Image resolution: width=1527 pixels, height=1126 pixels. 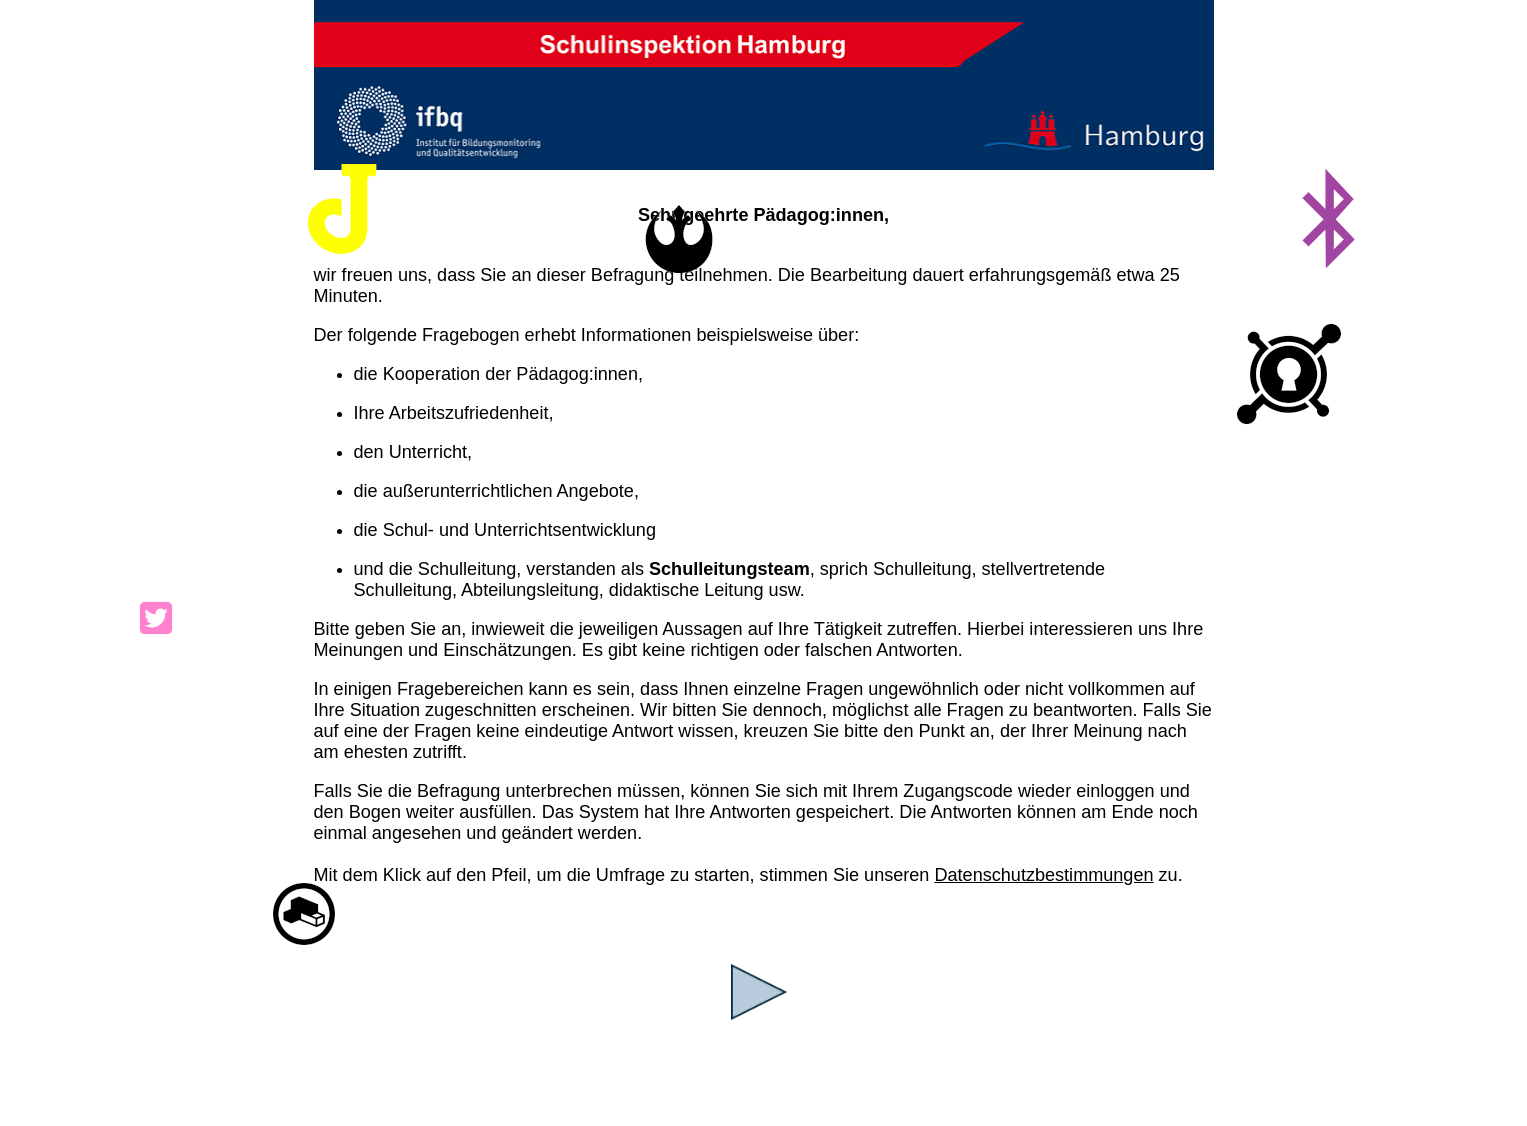 What do you see at coordinates (1289, 374) in the screenshot?
I see `keycdn content delivery network logo` at bounding box center [1289, 374].